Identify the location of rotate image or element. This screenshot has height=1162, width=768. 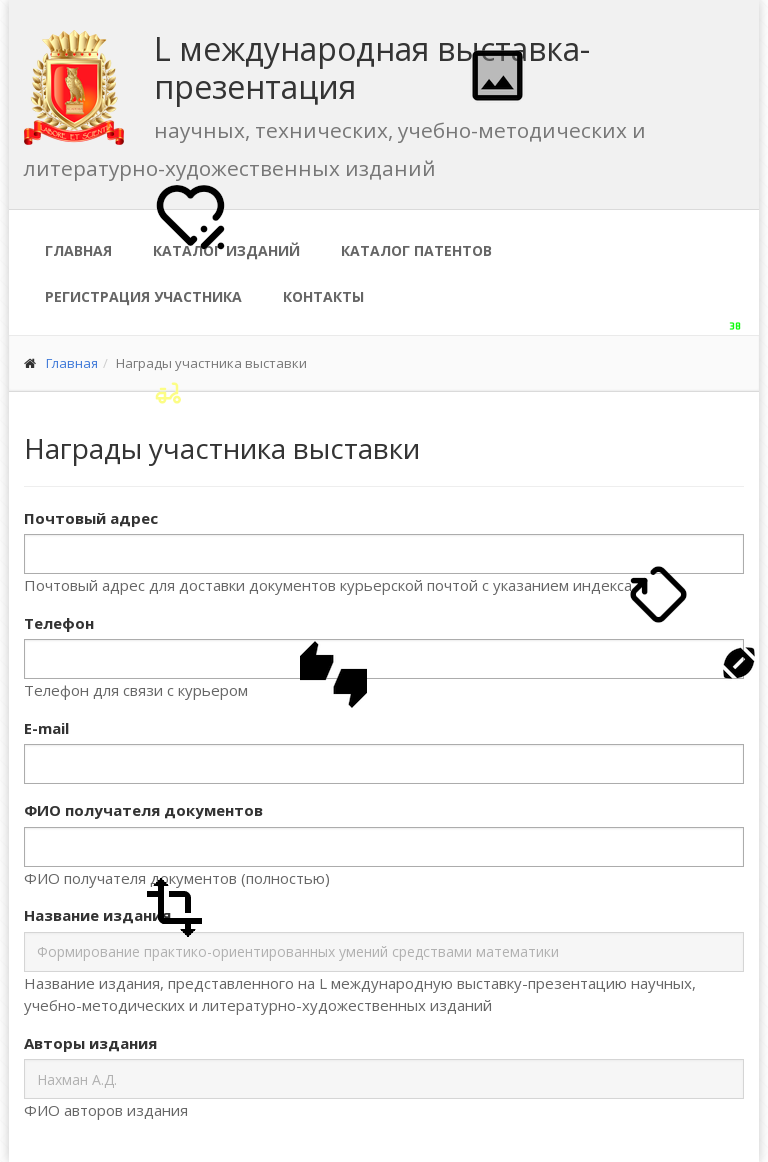
(658, 594).